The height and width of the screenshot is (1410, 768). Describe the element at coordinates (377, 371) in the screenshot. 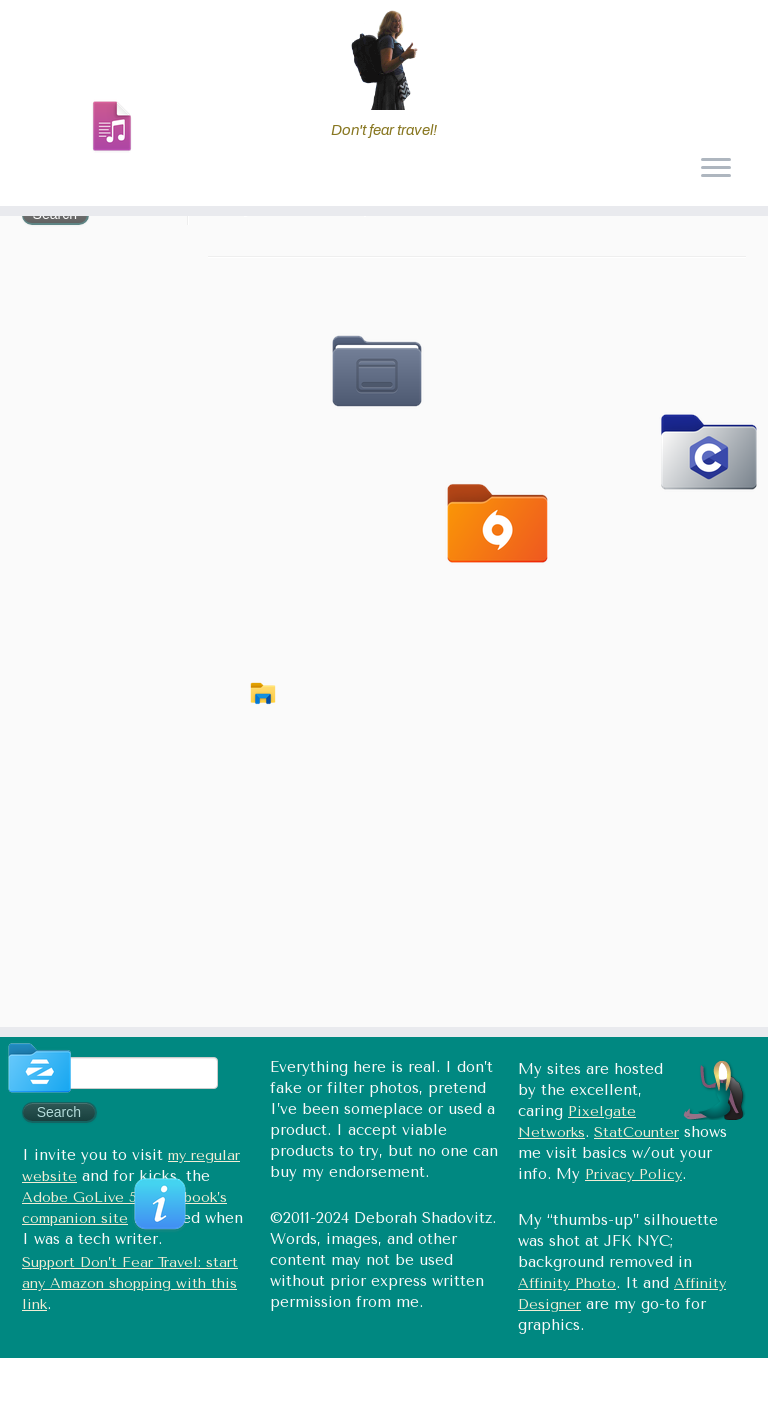

I see `open desktop folder` at that location.